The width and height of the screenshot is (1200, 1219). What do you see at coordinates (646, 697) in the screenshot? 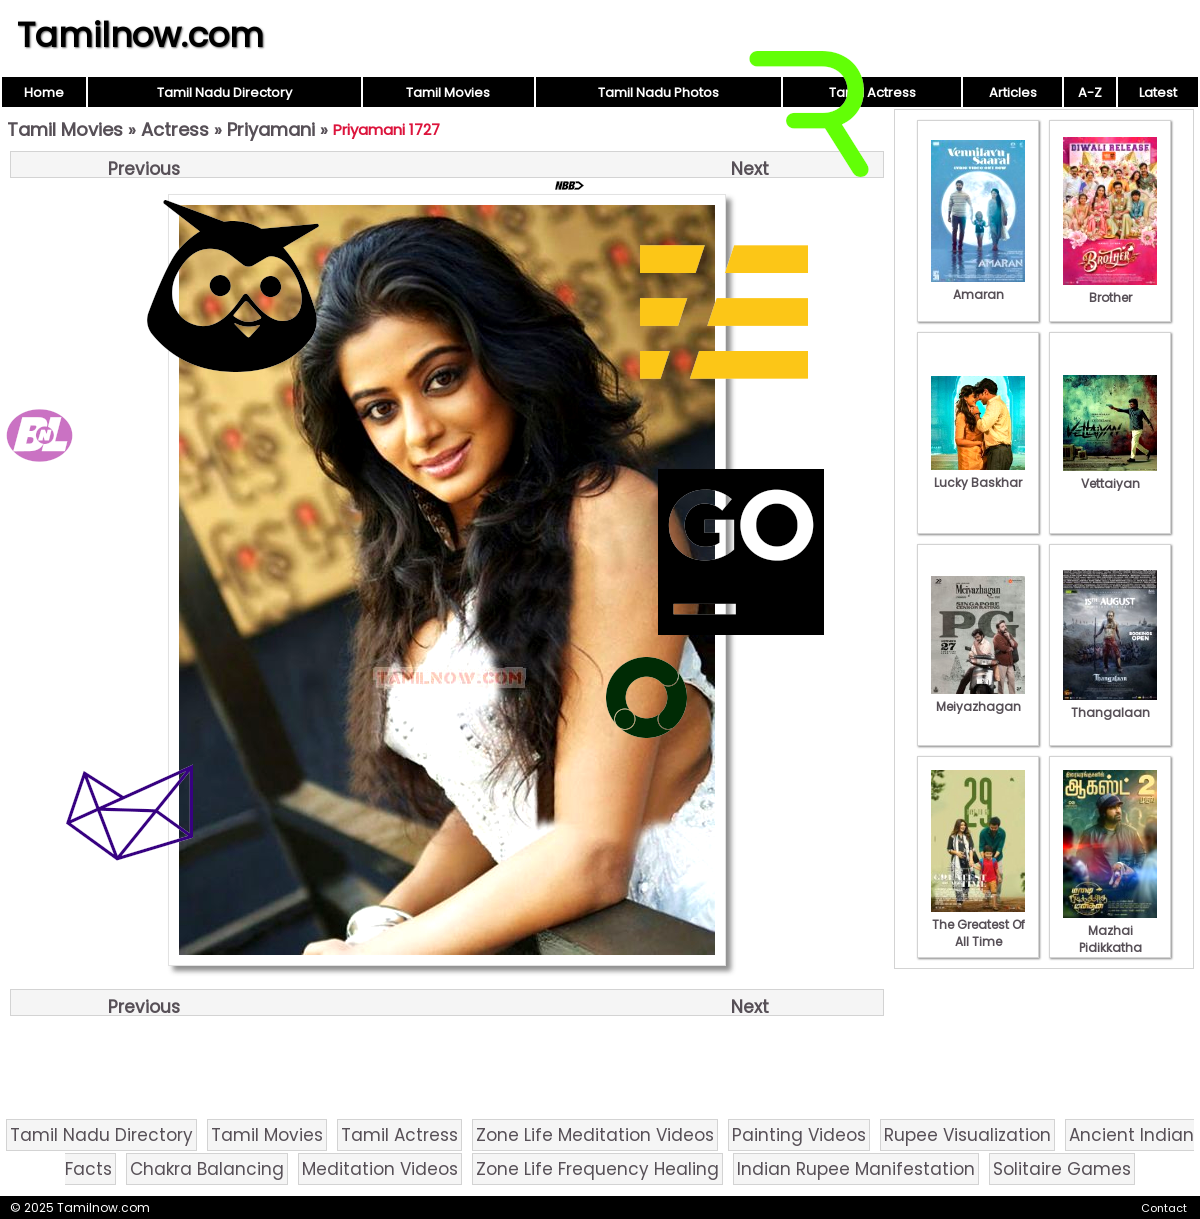
I see `google marketing platform logo` at bounding box center [646, 697].